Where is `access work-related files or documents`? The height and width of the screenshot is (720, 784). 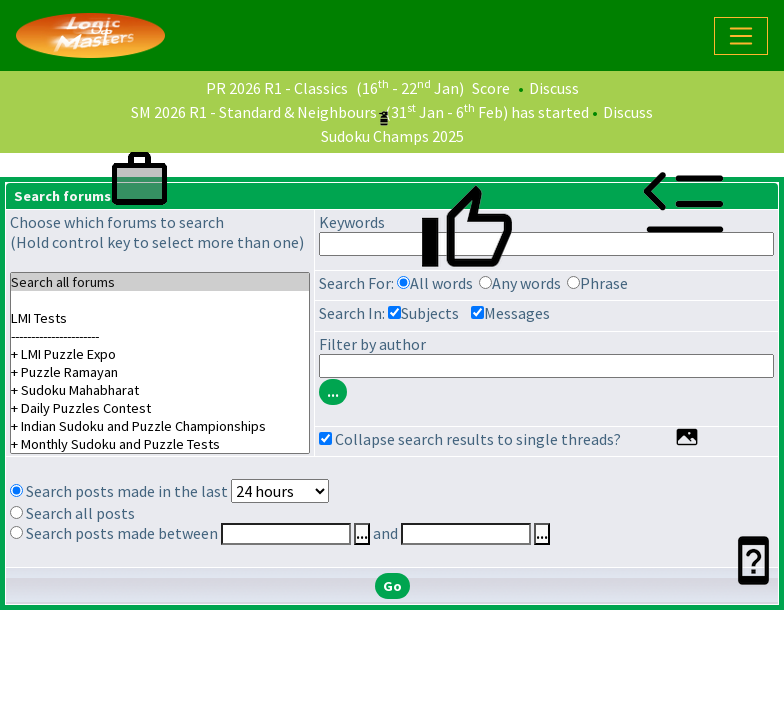
access work-related files or documents is located at coordinates (139, 179).